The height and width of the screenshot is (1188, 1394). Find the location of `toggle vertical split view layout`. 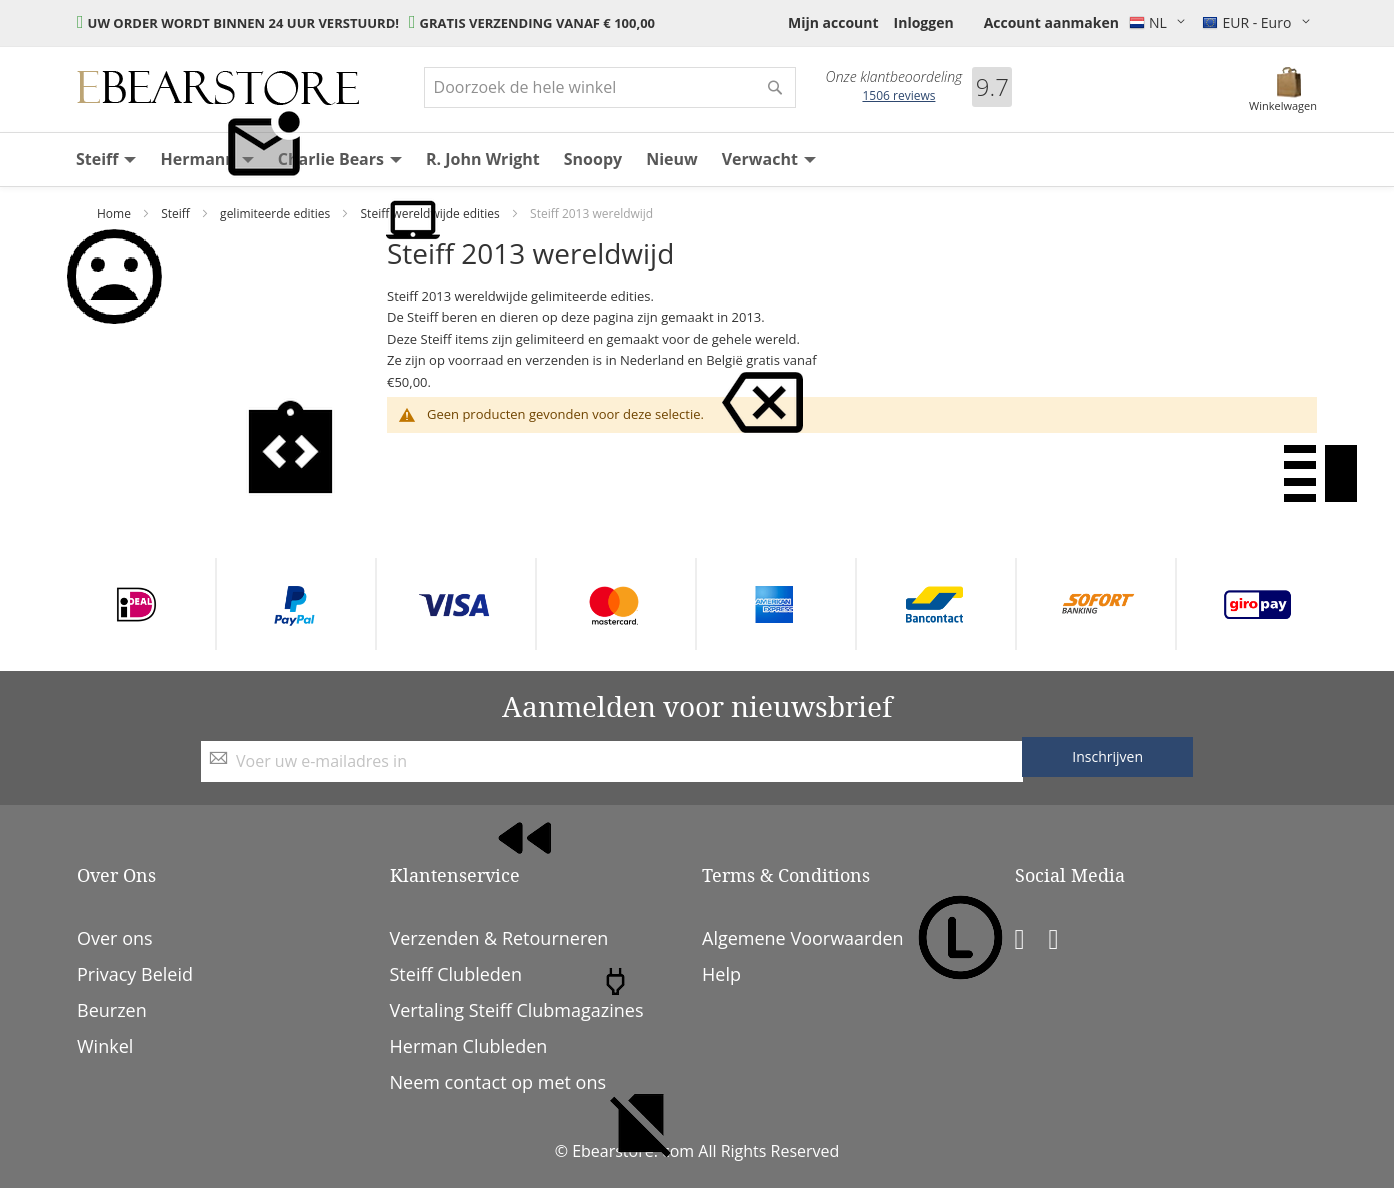

toggle vertical split view layout is located at coordinates (1320, 473).